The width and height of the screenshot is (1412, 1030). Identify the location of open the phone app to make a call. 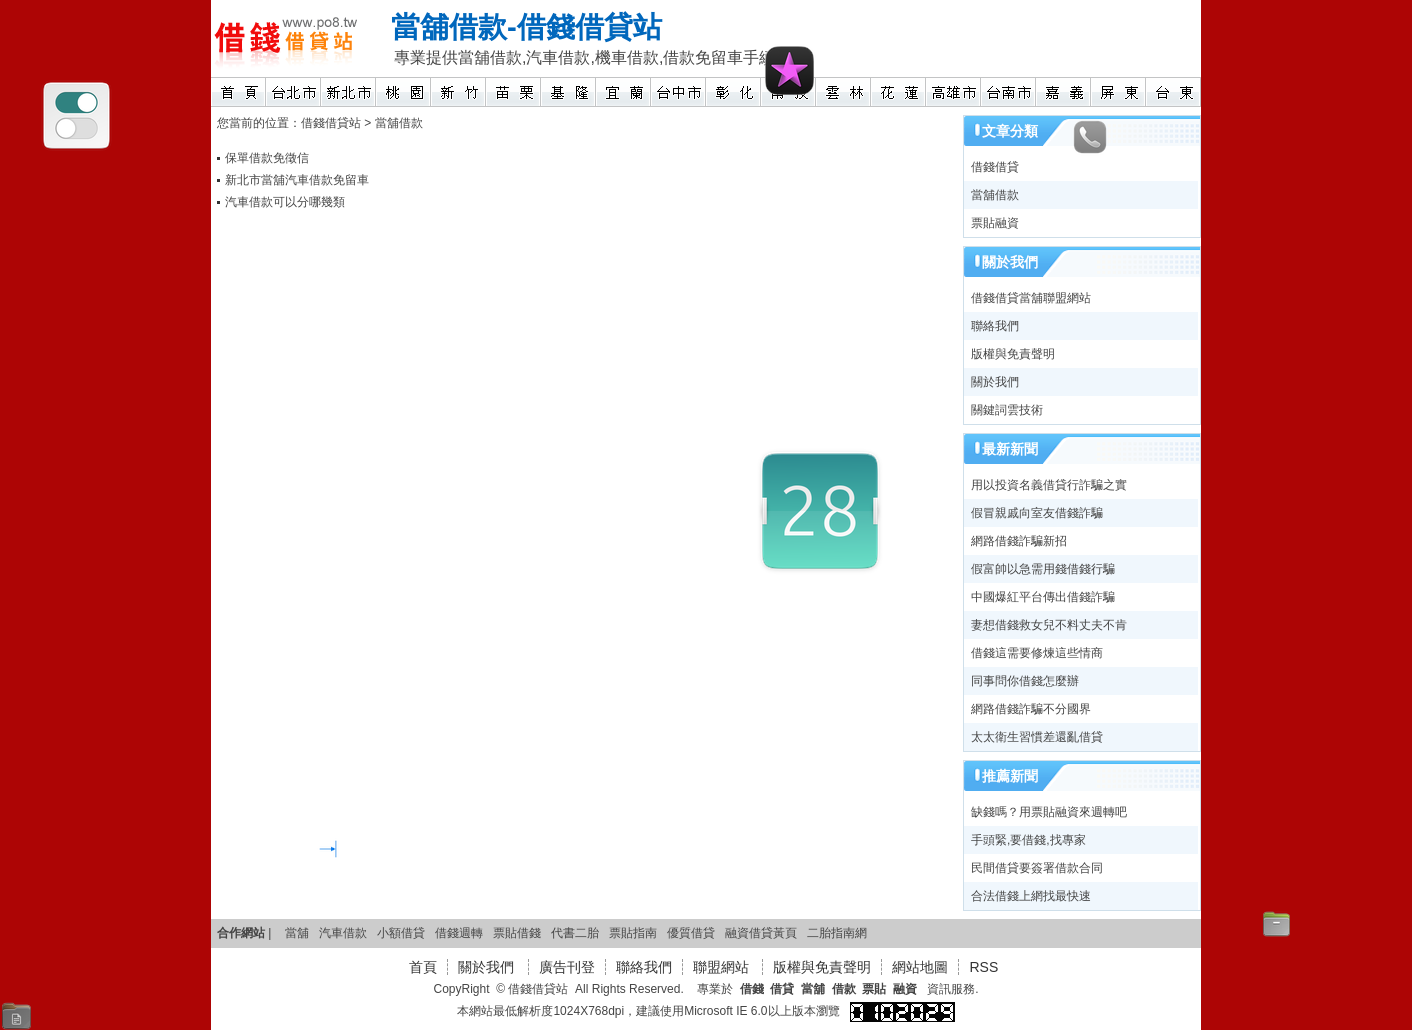
(1090, 137).